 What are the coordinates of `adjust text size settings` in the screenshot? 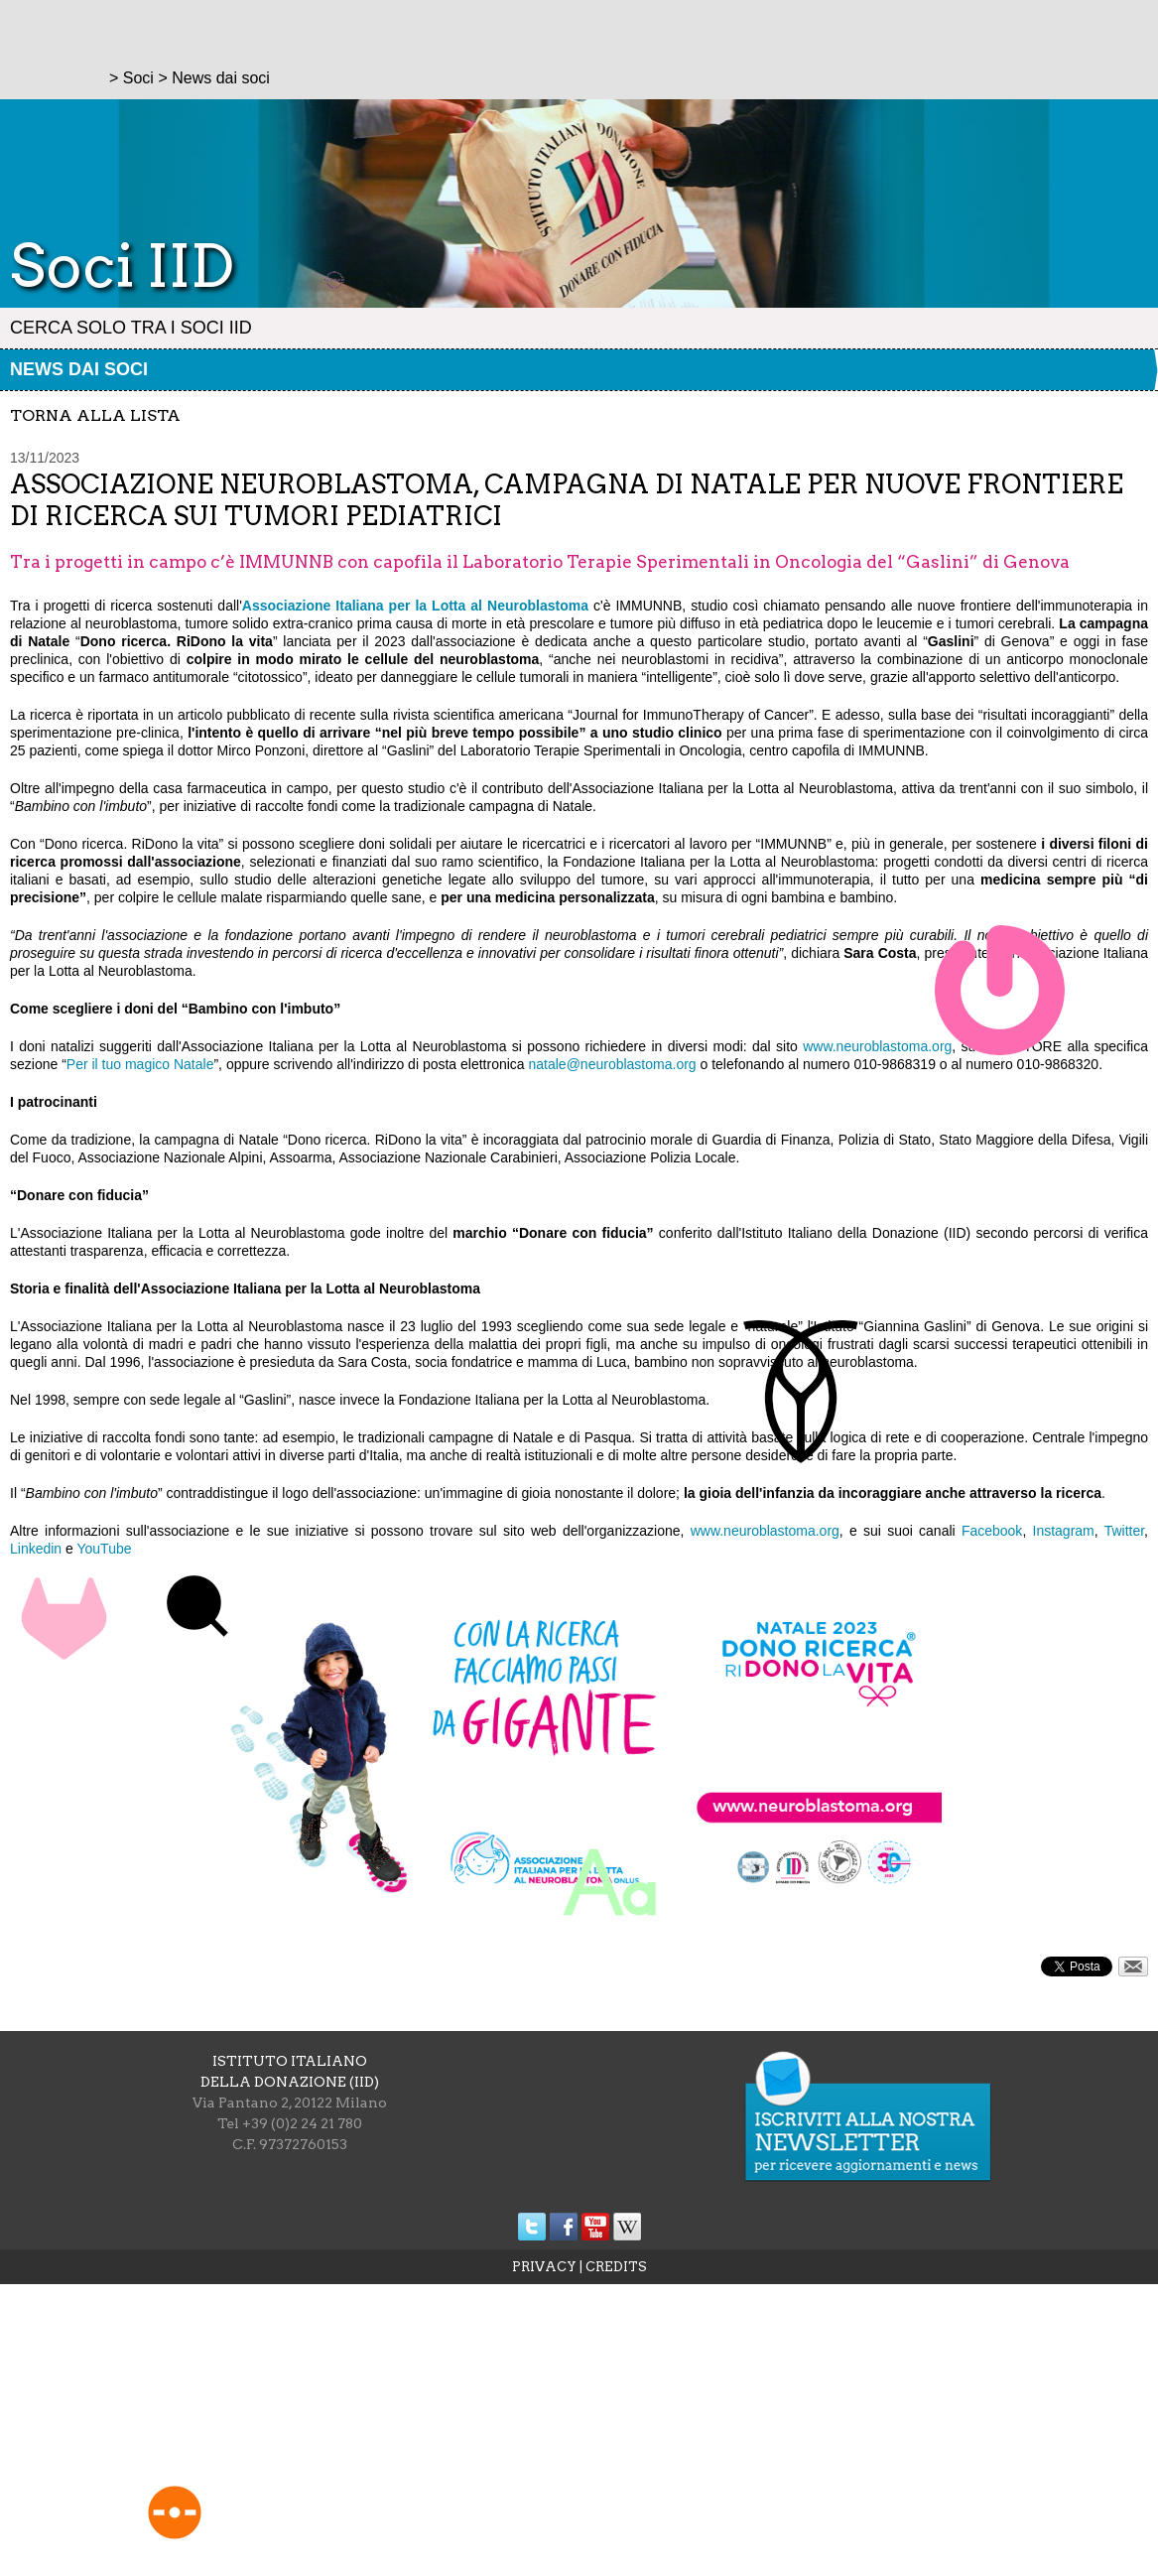 It's located at (610, 1882).